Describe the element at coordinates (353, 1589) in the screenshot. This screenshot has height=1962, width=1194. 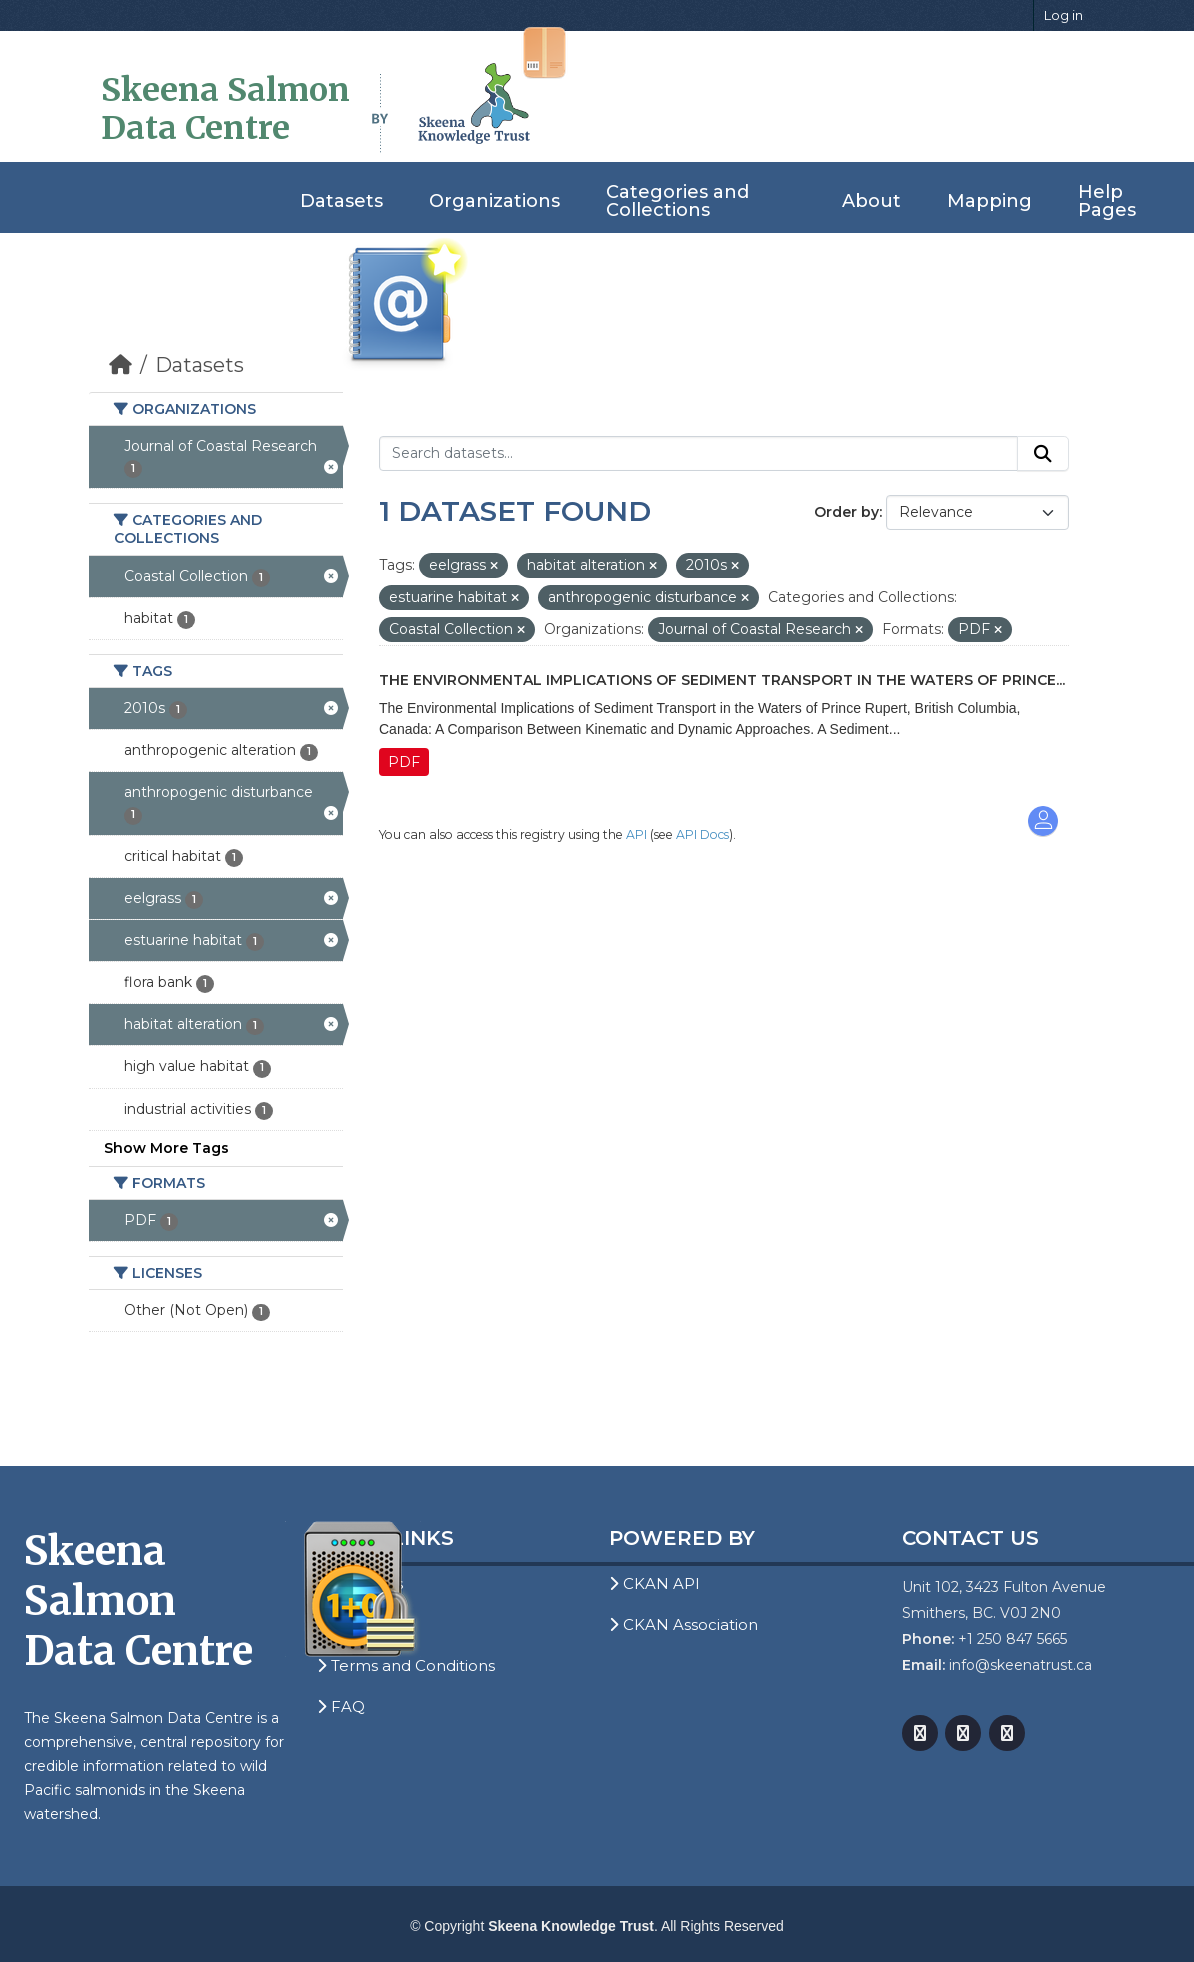
I see `locked RAID 10 storage array` at that location.